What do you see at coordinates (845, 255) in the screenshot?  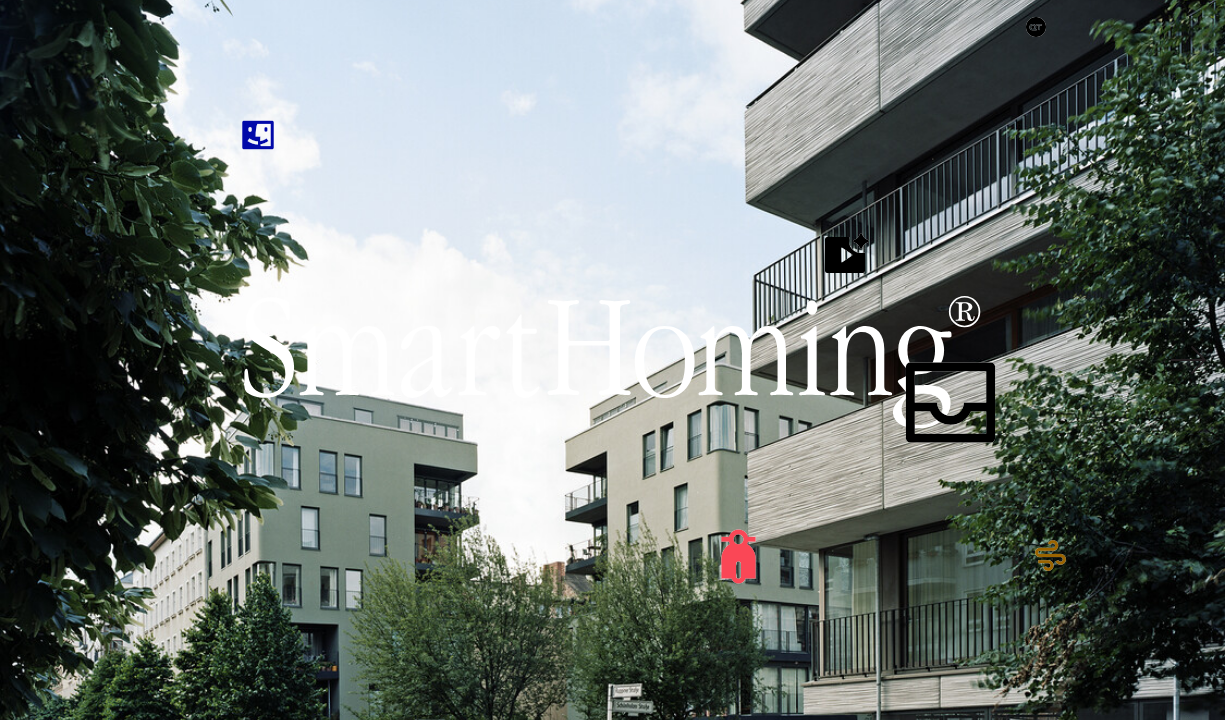 I see `access AI-powered video features` at bounding box center [845, 255].